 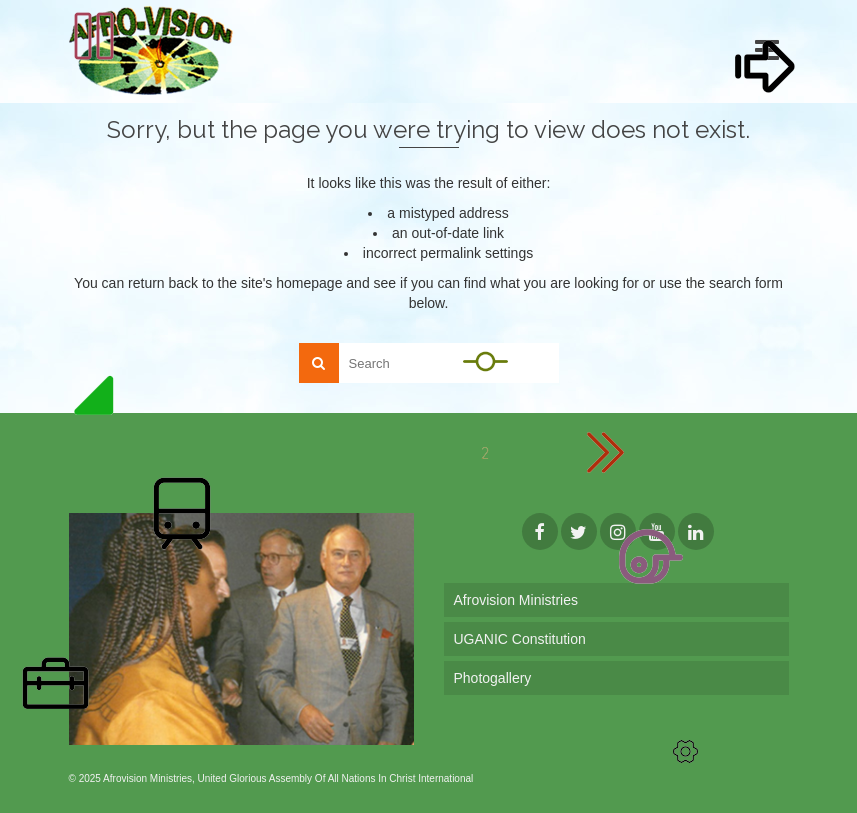 I want to click on view commit history in version control, so click(x=485, y=361).